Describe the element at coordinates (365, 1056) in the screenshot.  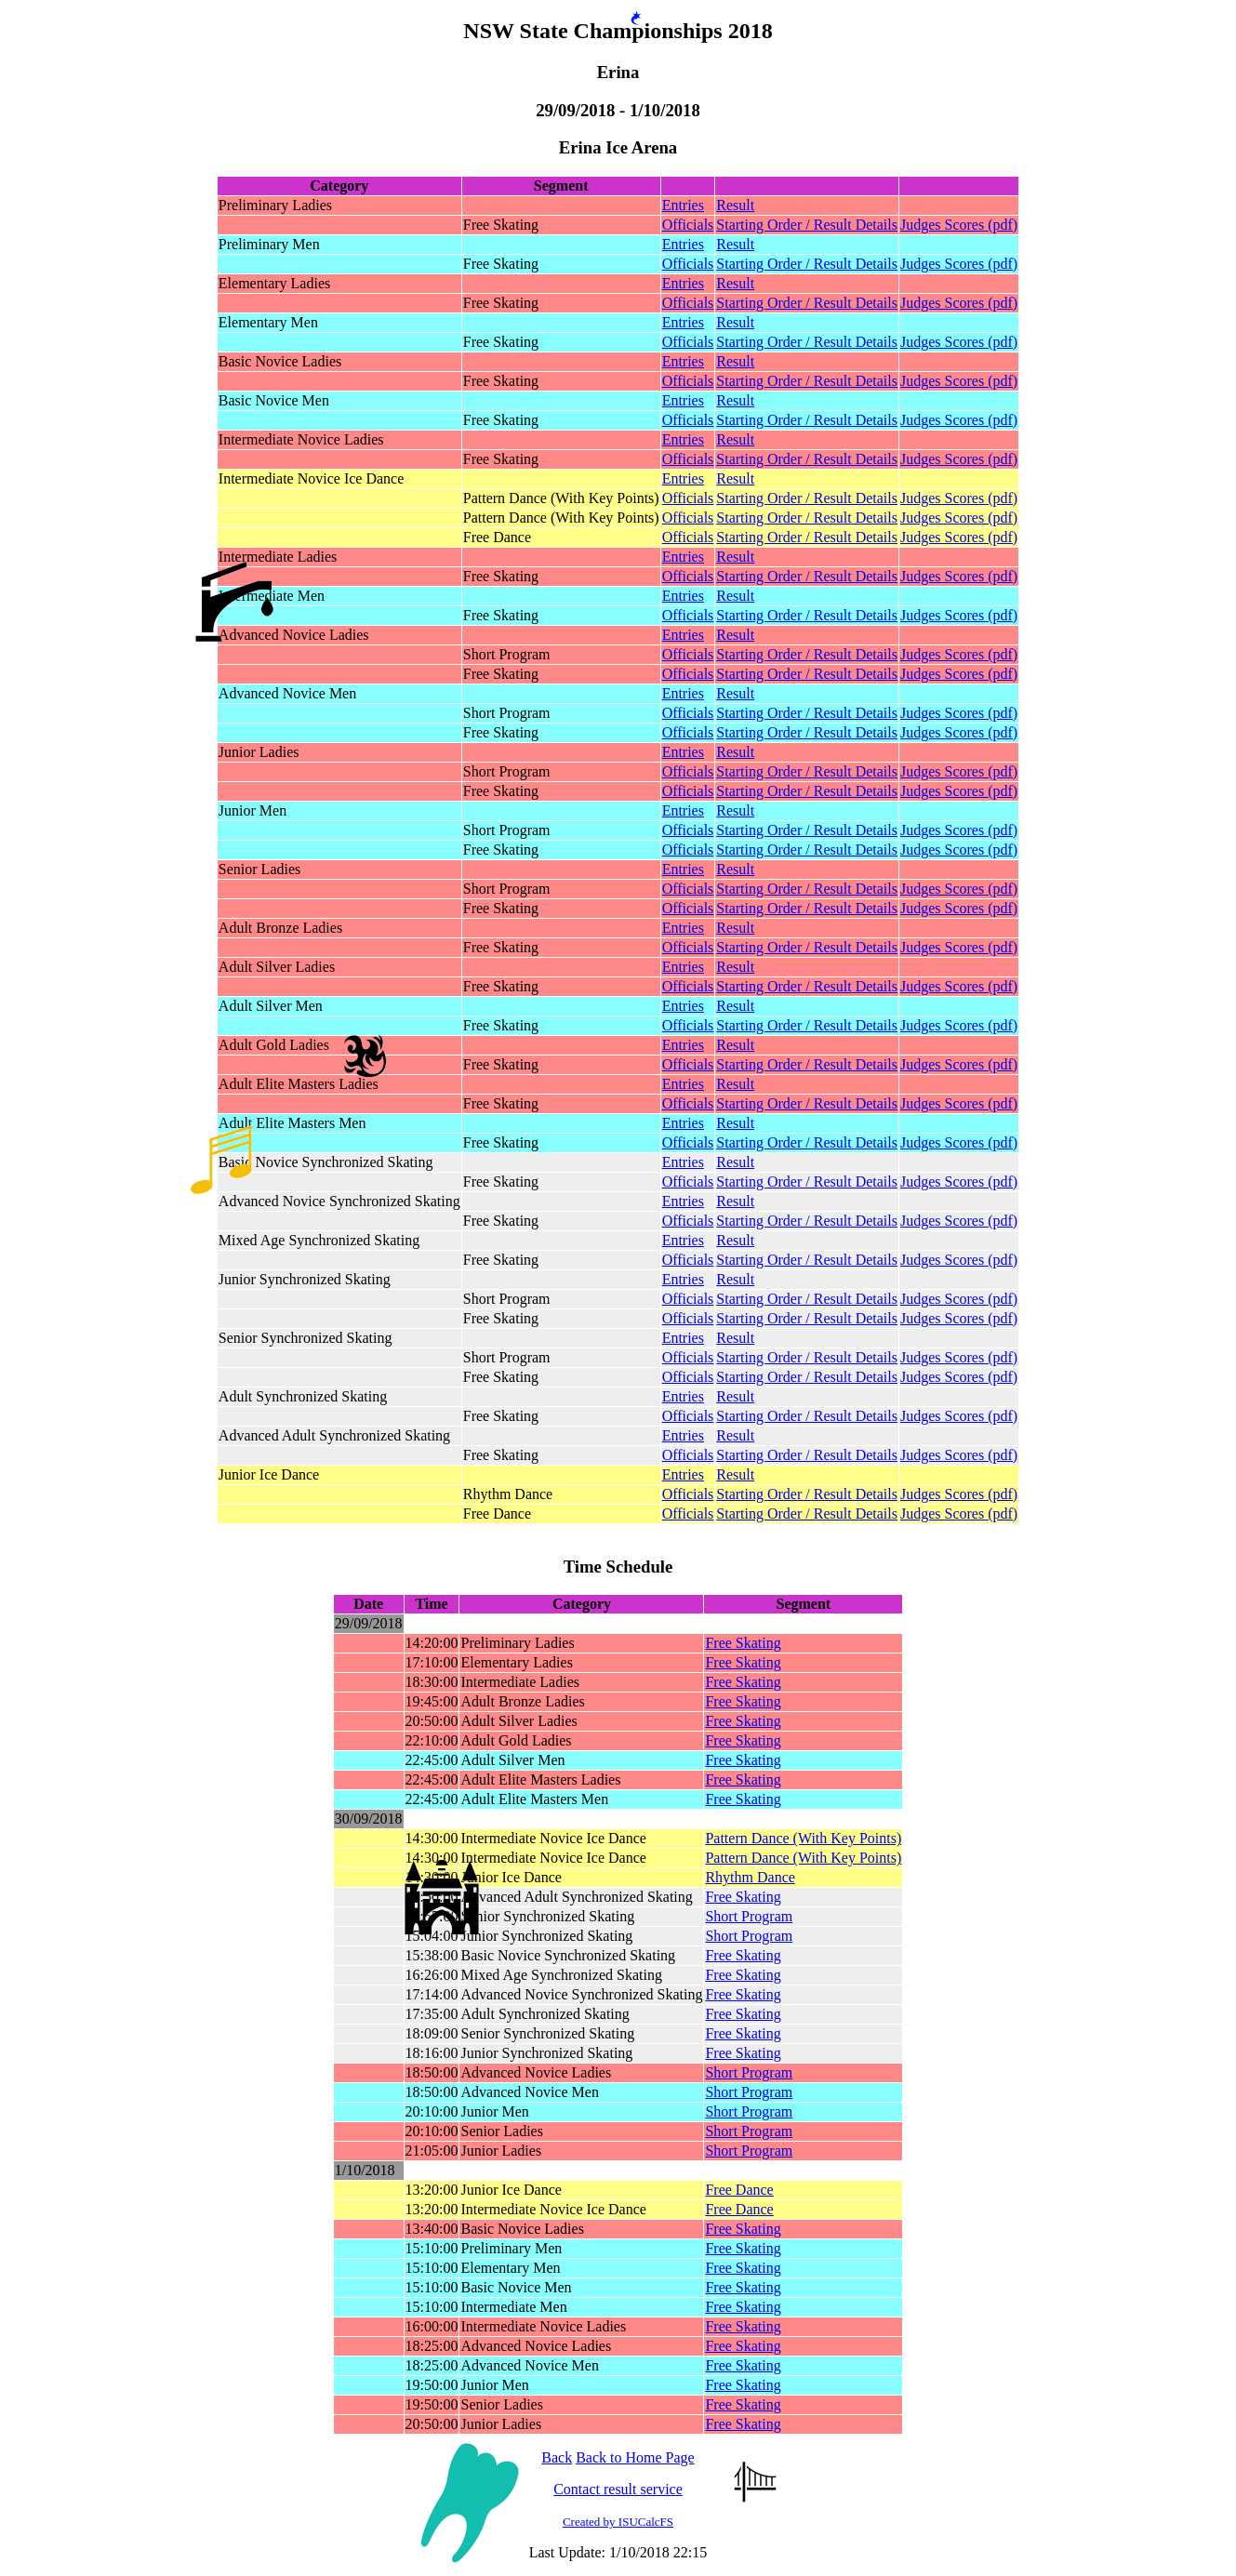
I see `fire elemental or nature-fire hybrid ability` at that location.